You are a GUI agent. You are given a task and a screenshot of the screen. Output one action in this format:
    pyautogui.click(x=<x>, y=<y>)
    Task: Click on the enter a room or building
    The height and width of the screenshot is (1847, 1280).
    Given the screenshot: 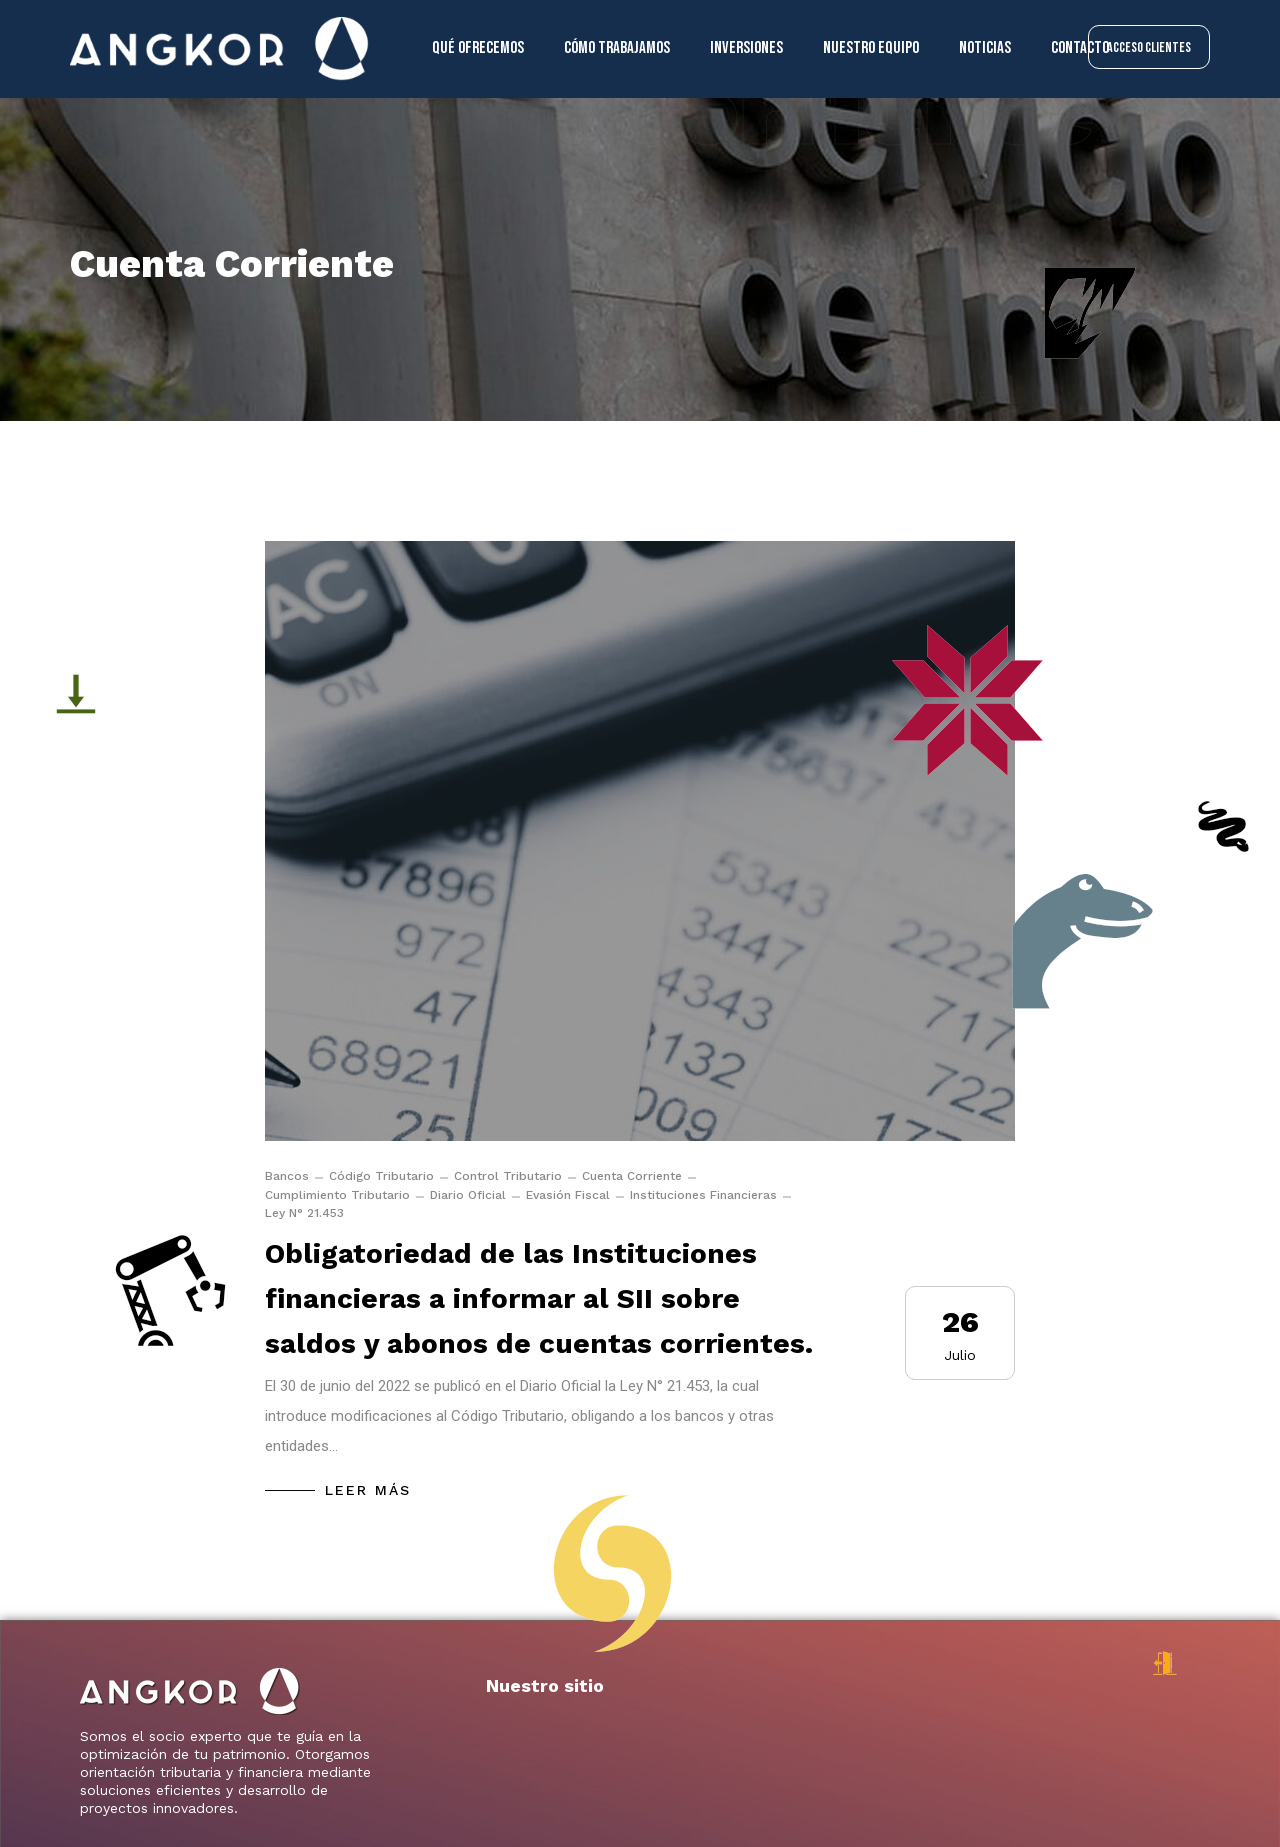 What is the action you would take?
    pyautogui.click(x=1165, y=1663)
    